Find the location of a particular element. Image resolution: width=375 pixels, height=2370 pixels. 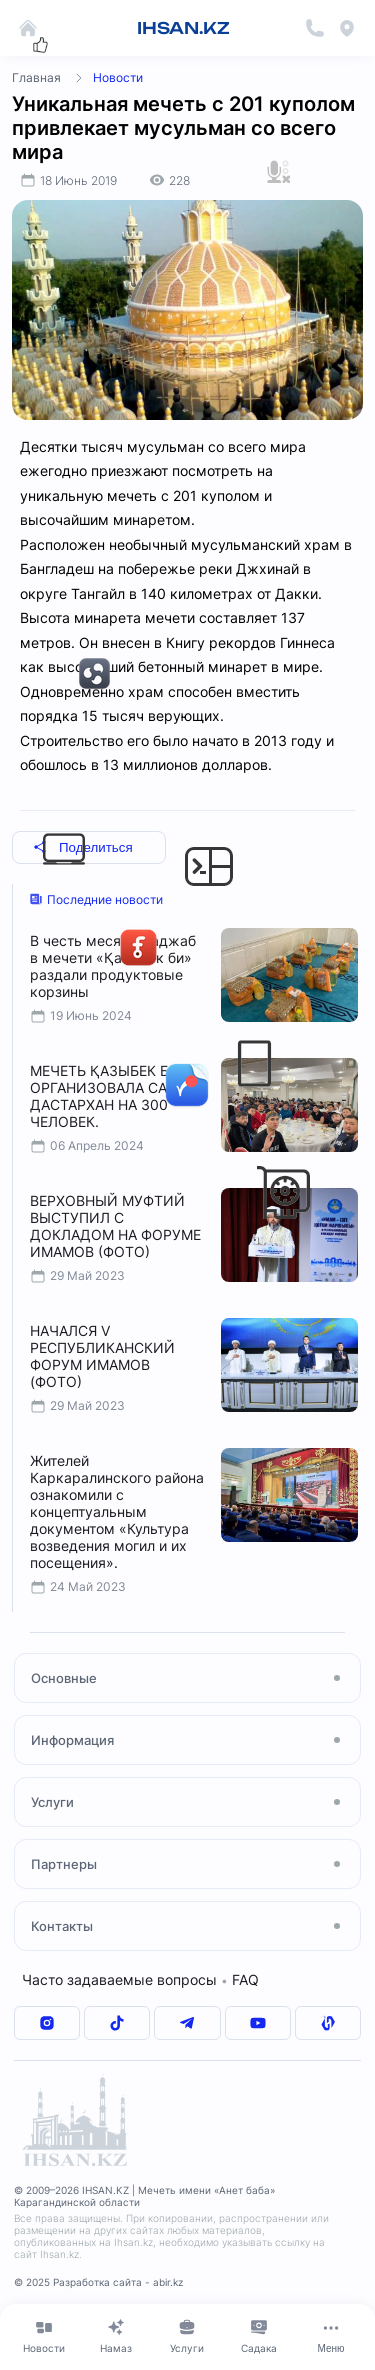

microphone is muted is located at coordinates (278, 171).